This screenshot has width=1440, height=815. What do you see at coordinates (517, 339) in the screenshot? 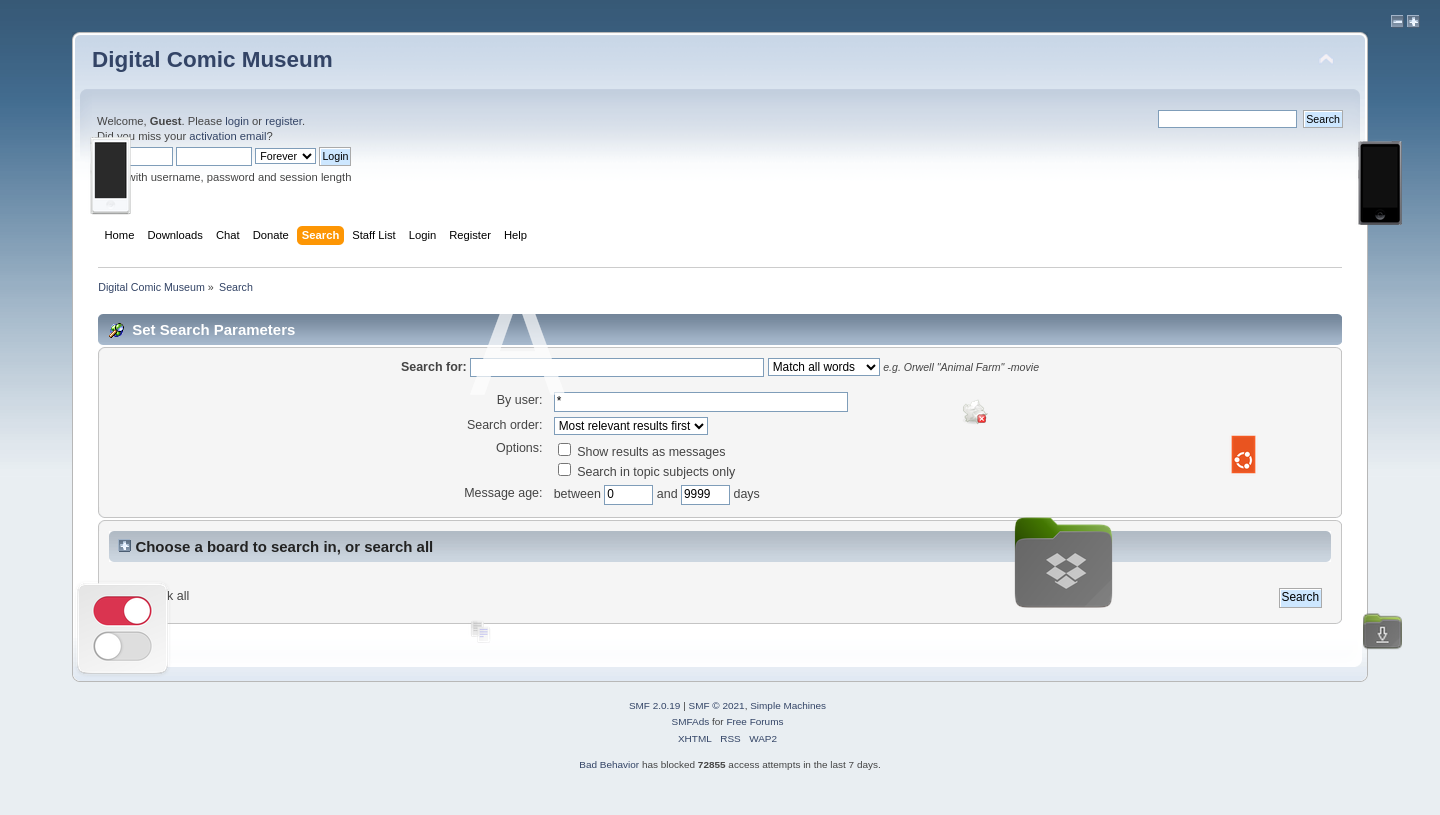
I see `access the font library` at bounding box center [517, 339].